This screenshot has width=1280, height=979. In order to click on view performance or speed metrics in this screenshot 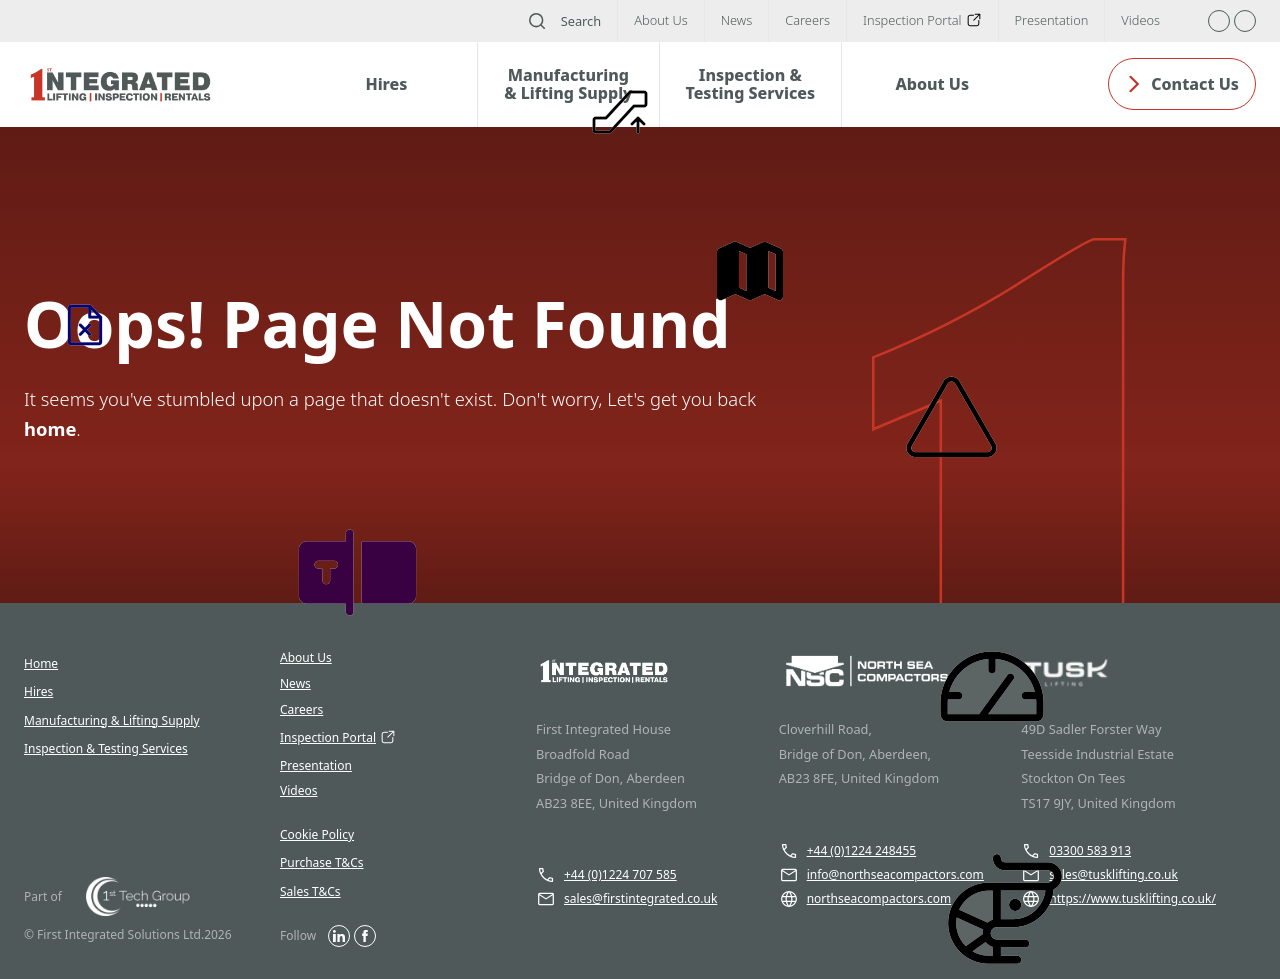, I will do `click(992, 692)`.